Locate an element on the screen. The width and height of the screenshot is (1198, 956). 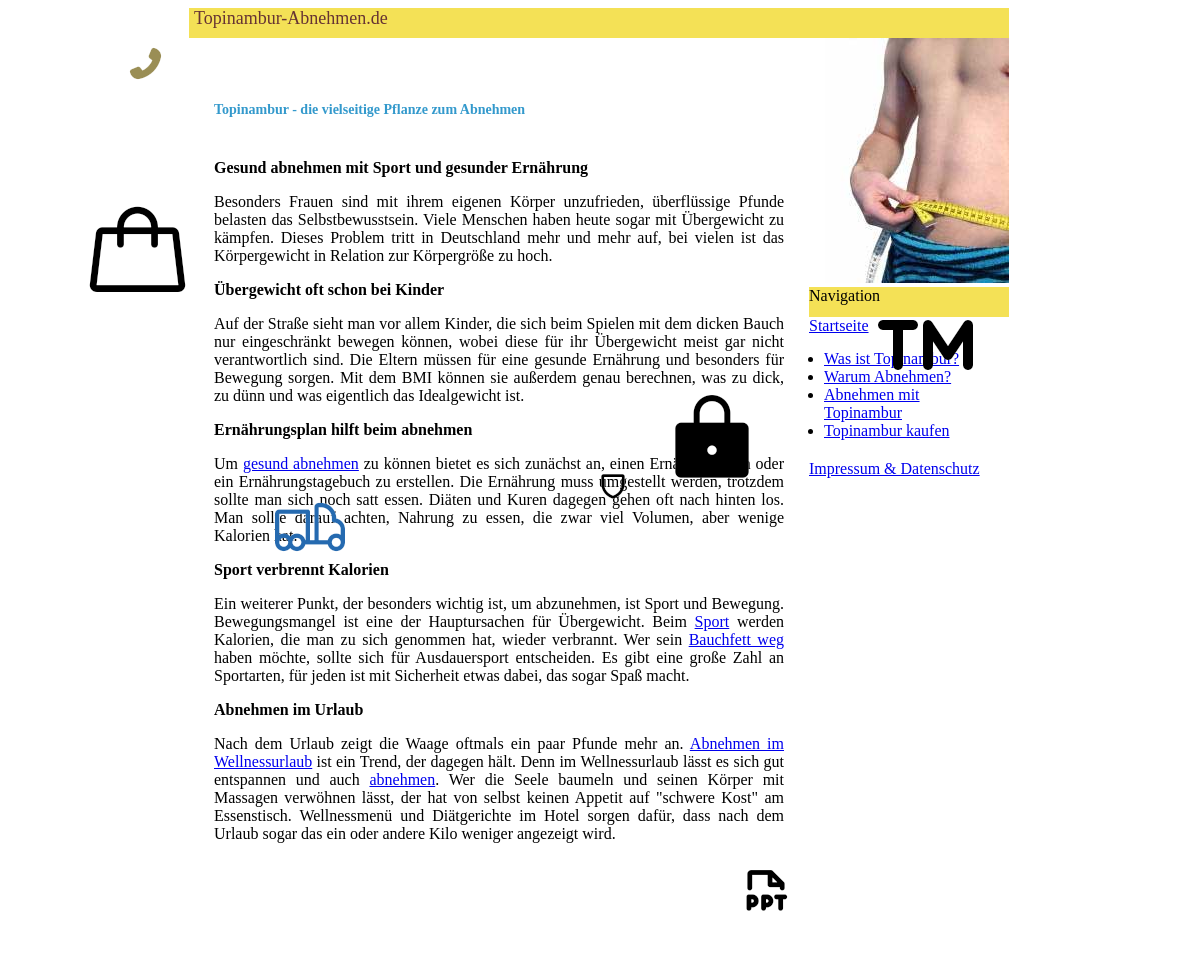
track shipment or delivery status is located at coordinates (310, 527).